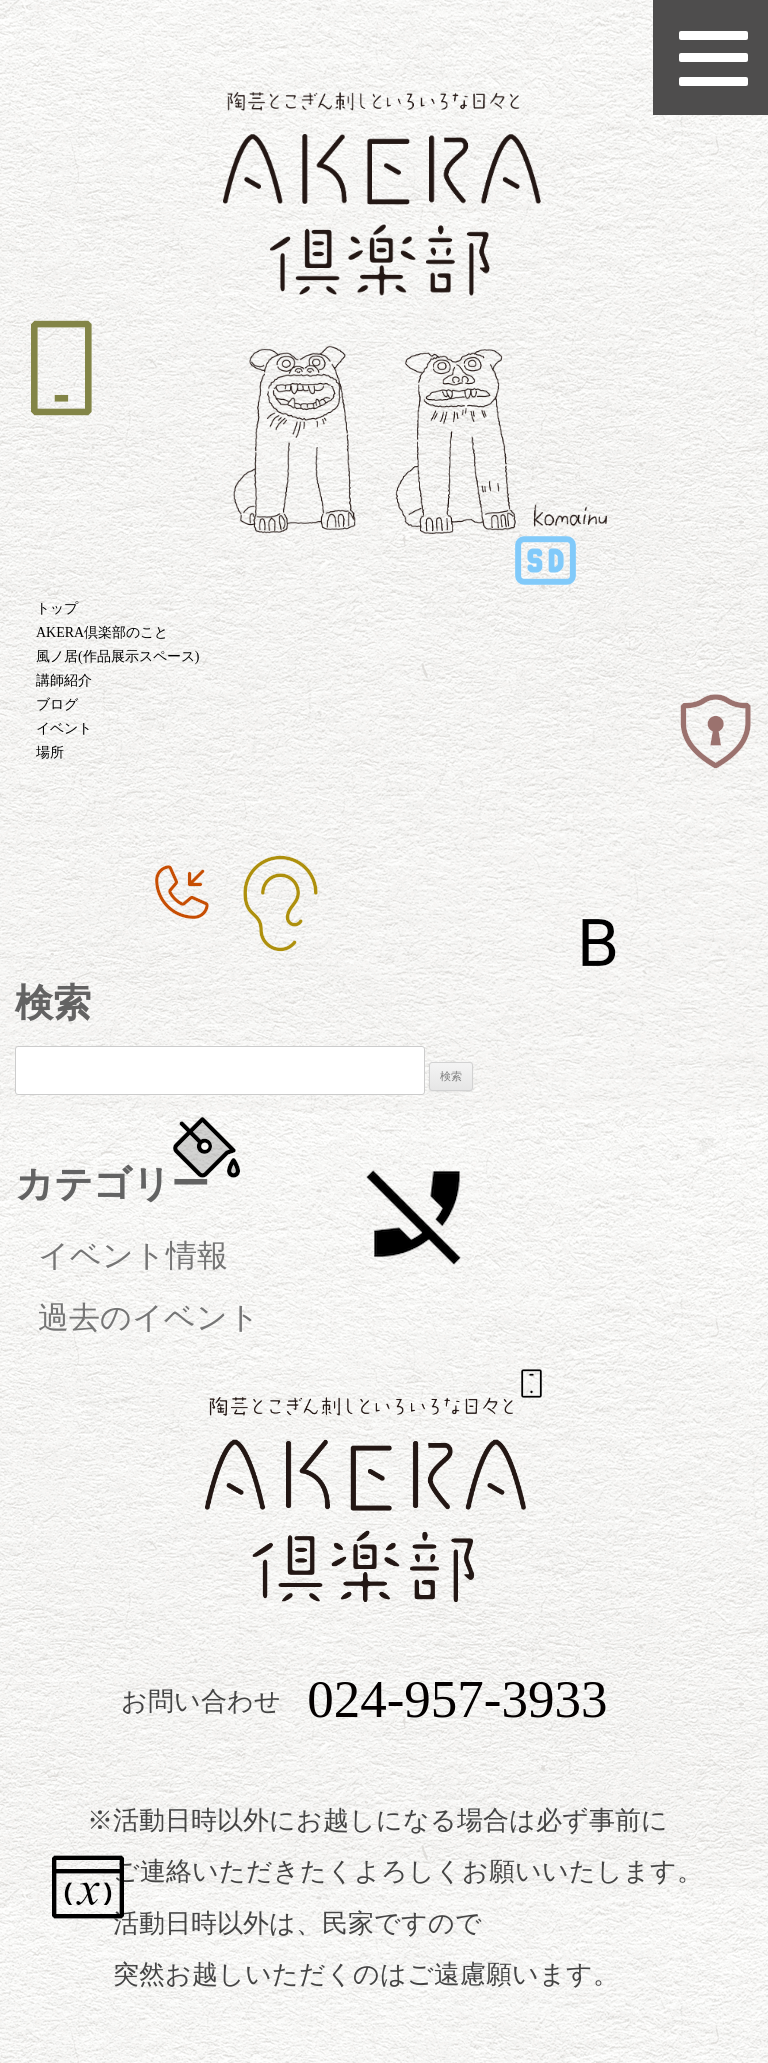 The width and height of the screenshot is (768, 2063). Describe the element at coordinates (88, 1887) in the screenshot. I see `view grouped variables in debug panel` at that location.